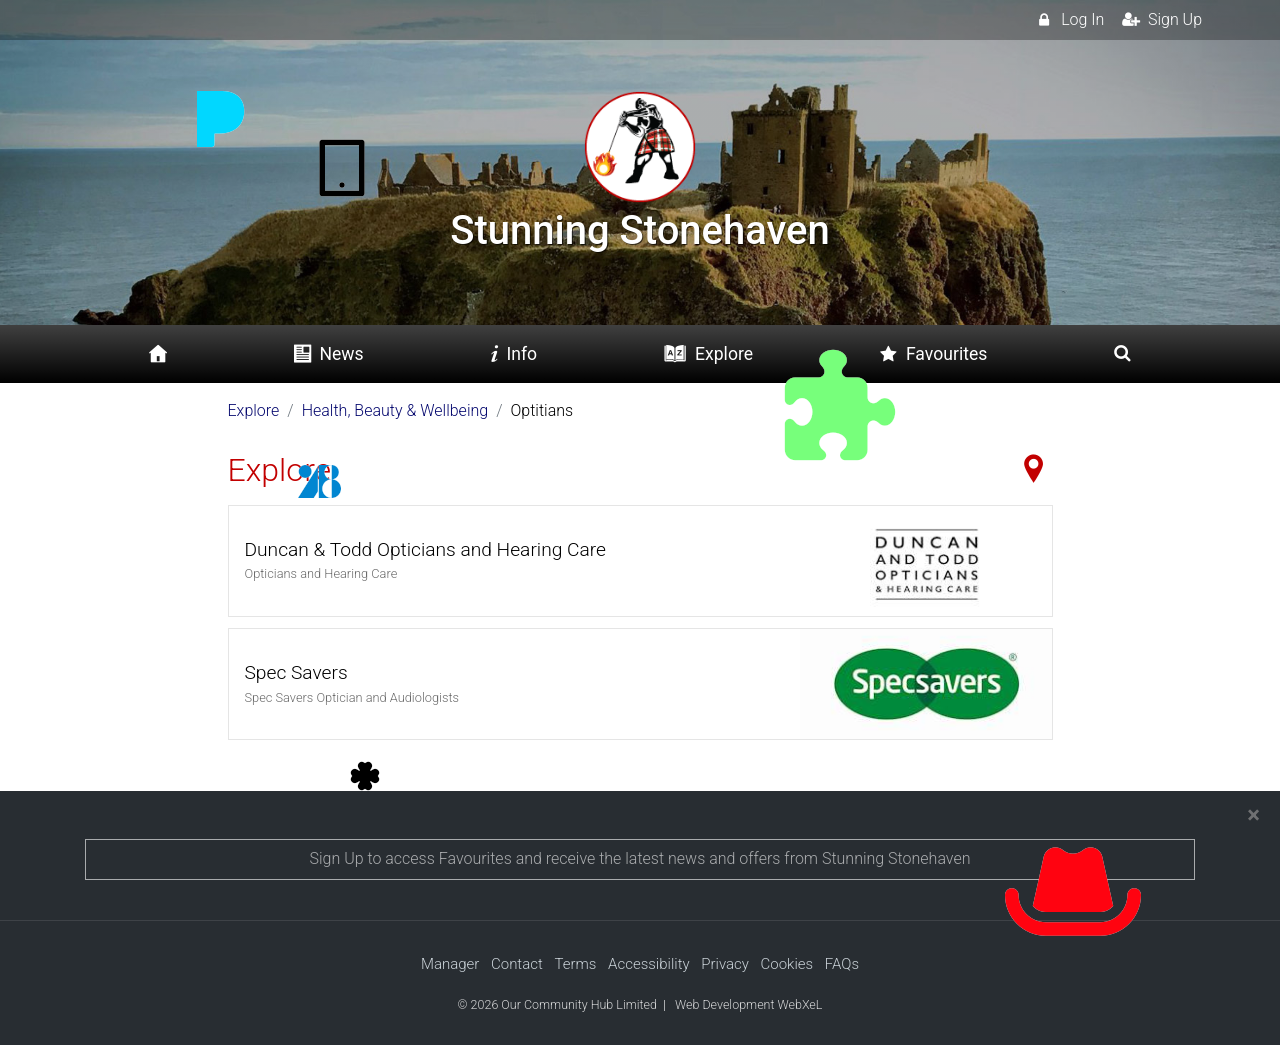  What do you see at coordinates (342, 168) in the screenshot?
I see `switch to tablet view` at bounding box center [342, 168].